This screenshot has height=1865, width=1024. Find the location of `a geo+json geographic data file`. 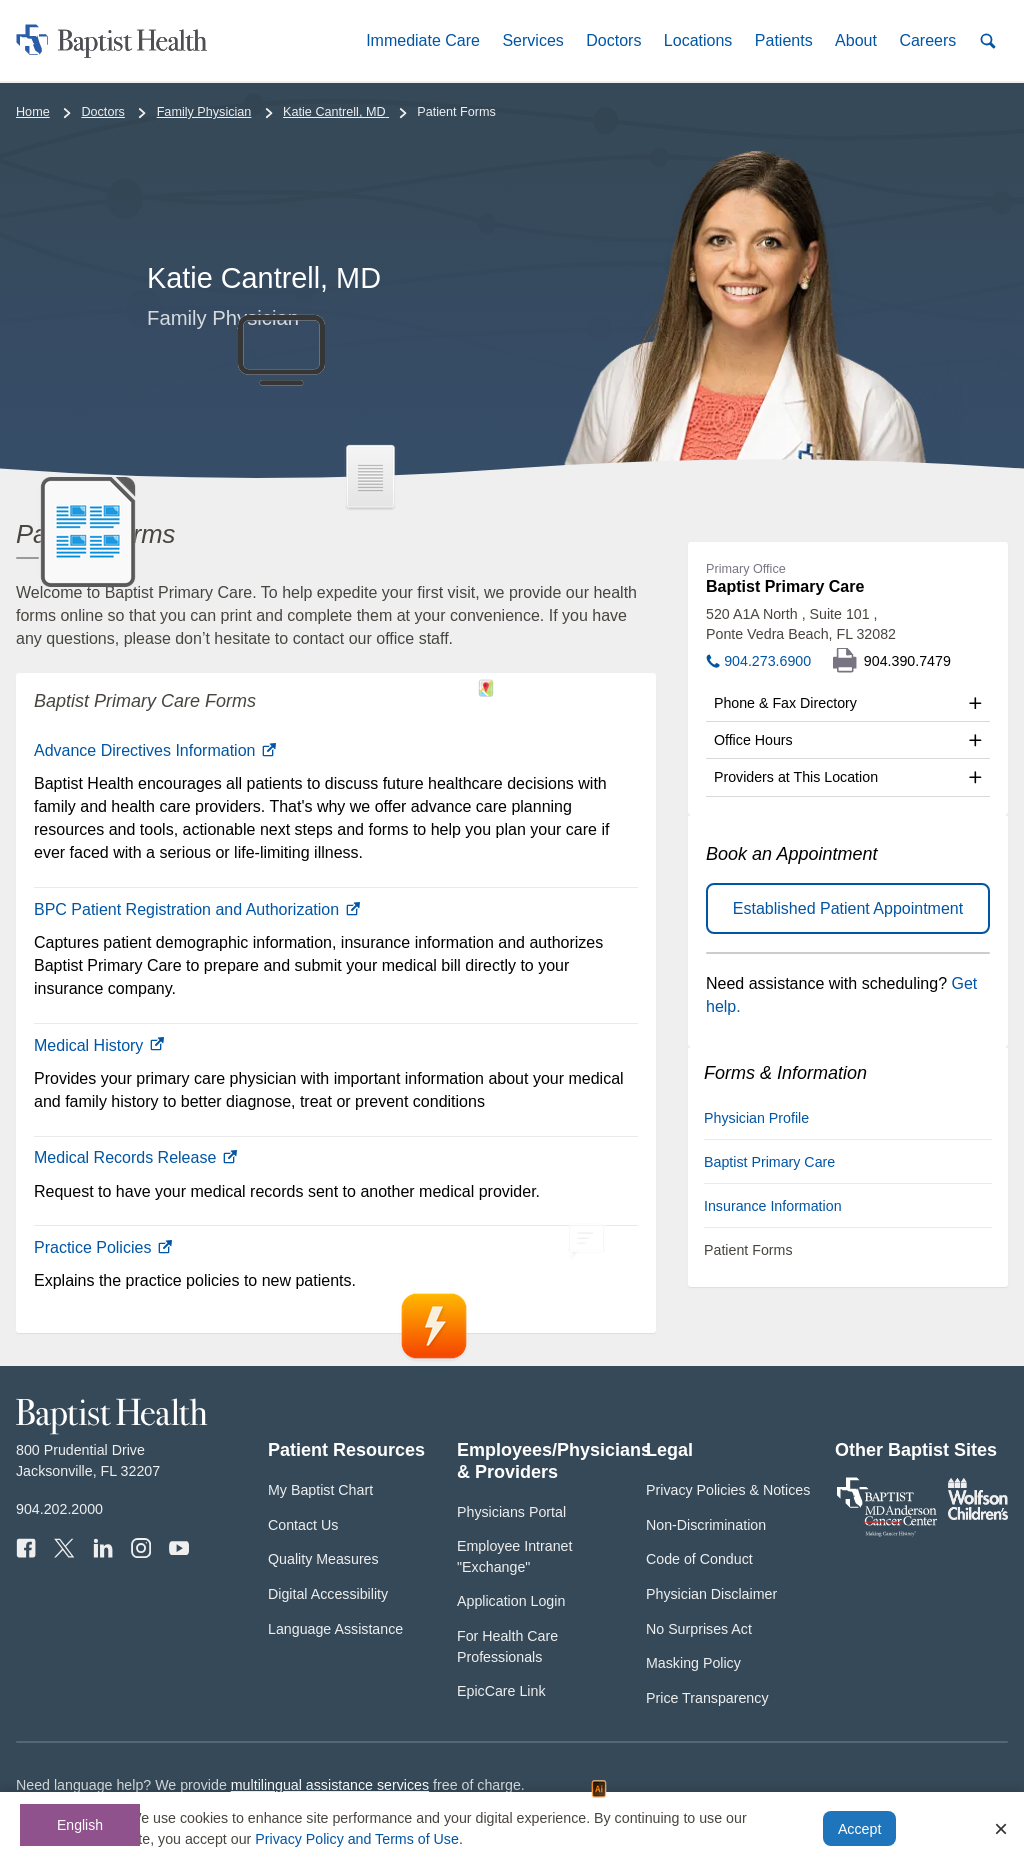

a geo+json geographic data file is located at coordinates (486, 688).